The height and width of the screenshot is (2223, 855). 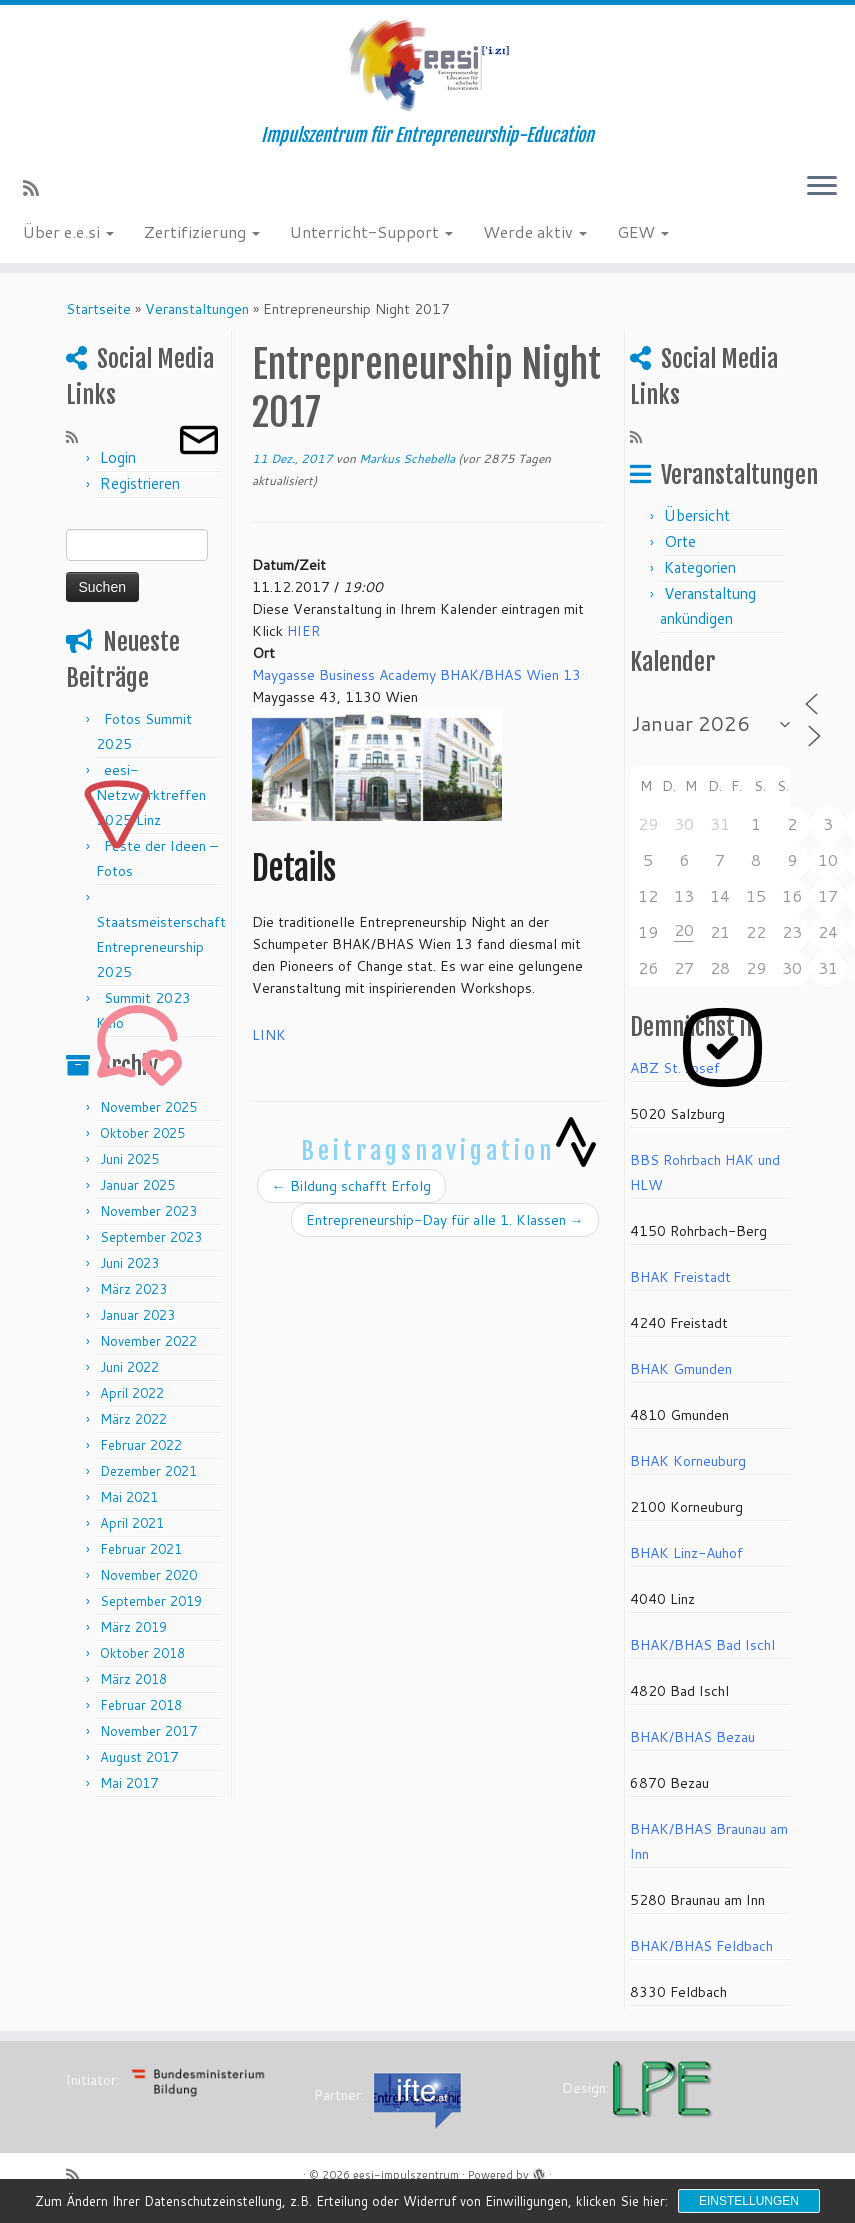 What do you see at coordinates (722, 1047) in the screenshot?
I see `mark task as complete` at bounding box center [722, 1047].